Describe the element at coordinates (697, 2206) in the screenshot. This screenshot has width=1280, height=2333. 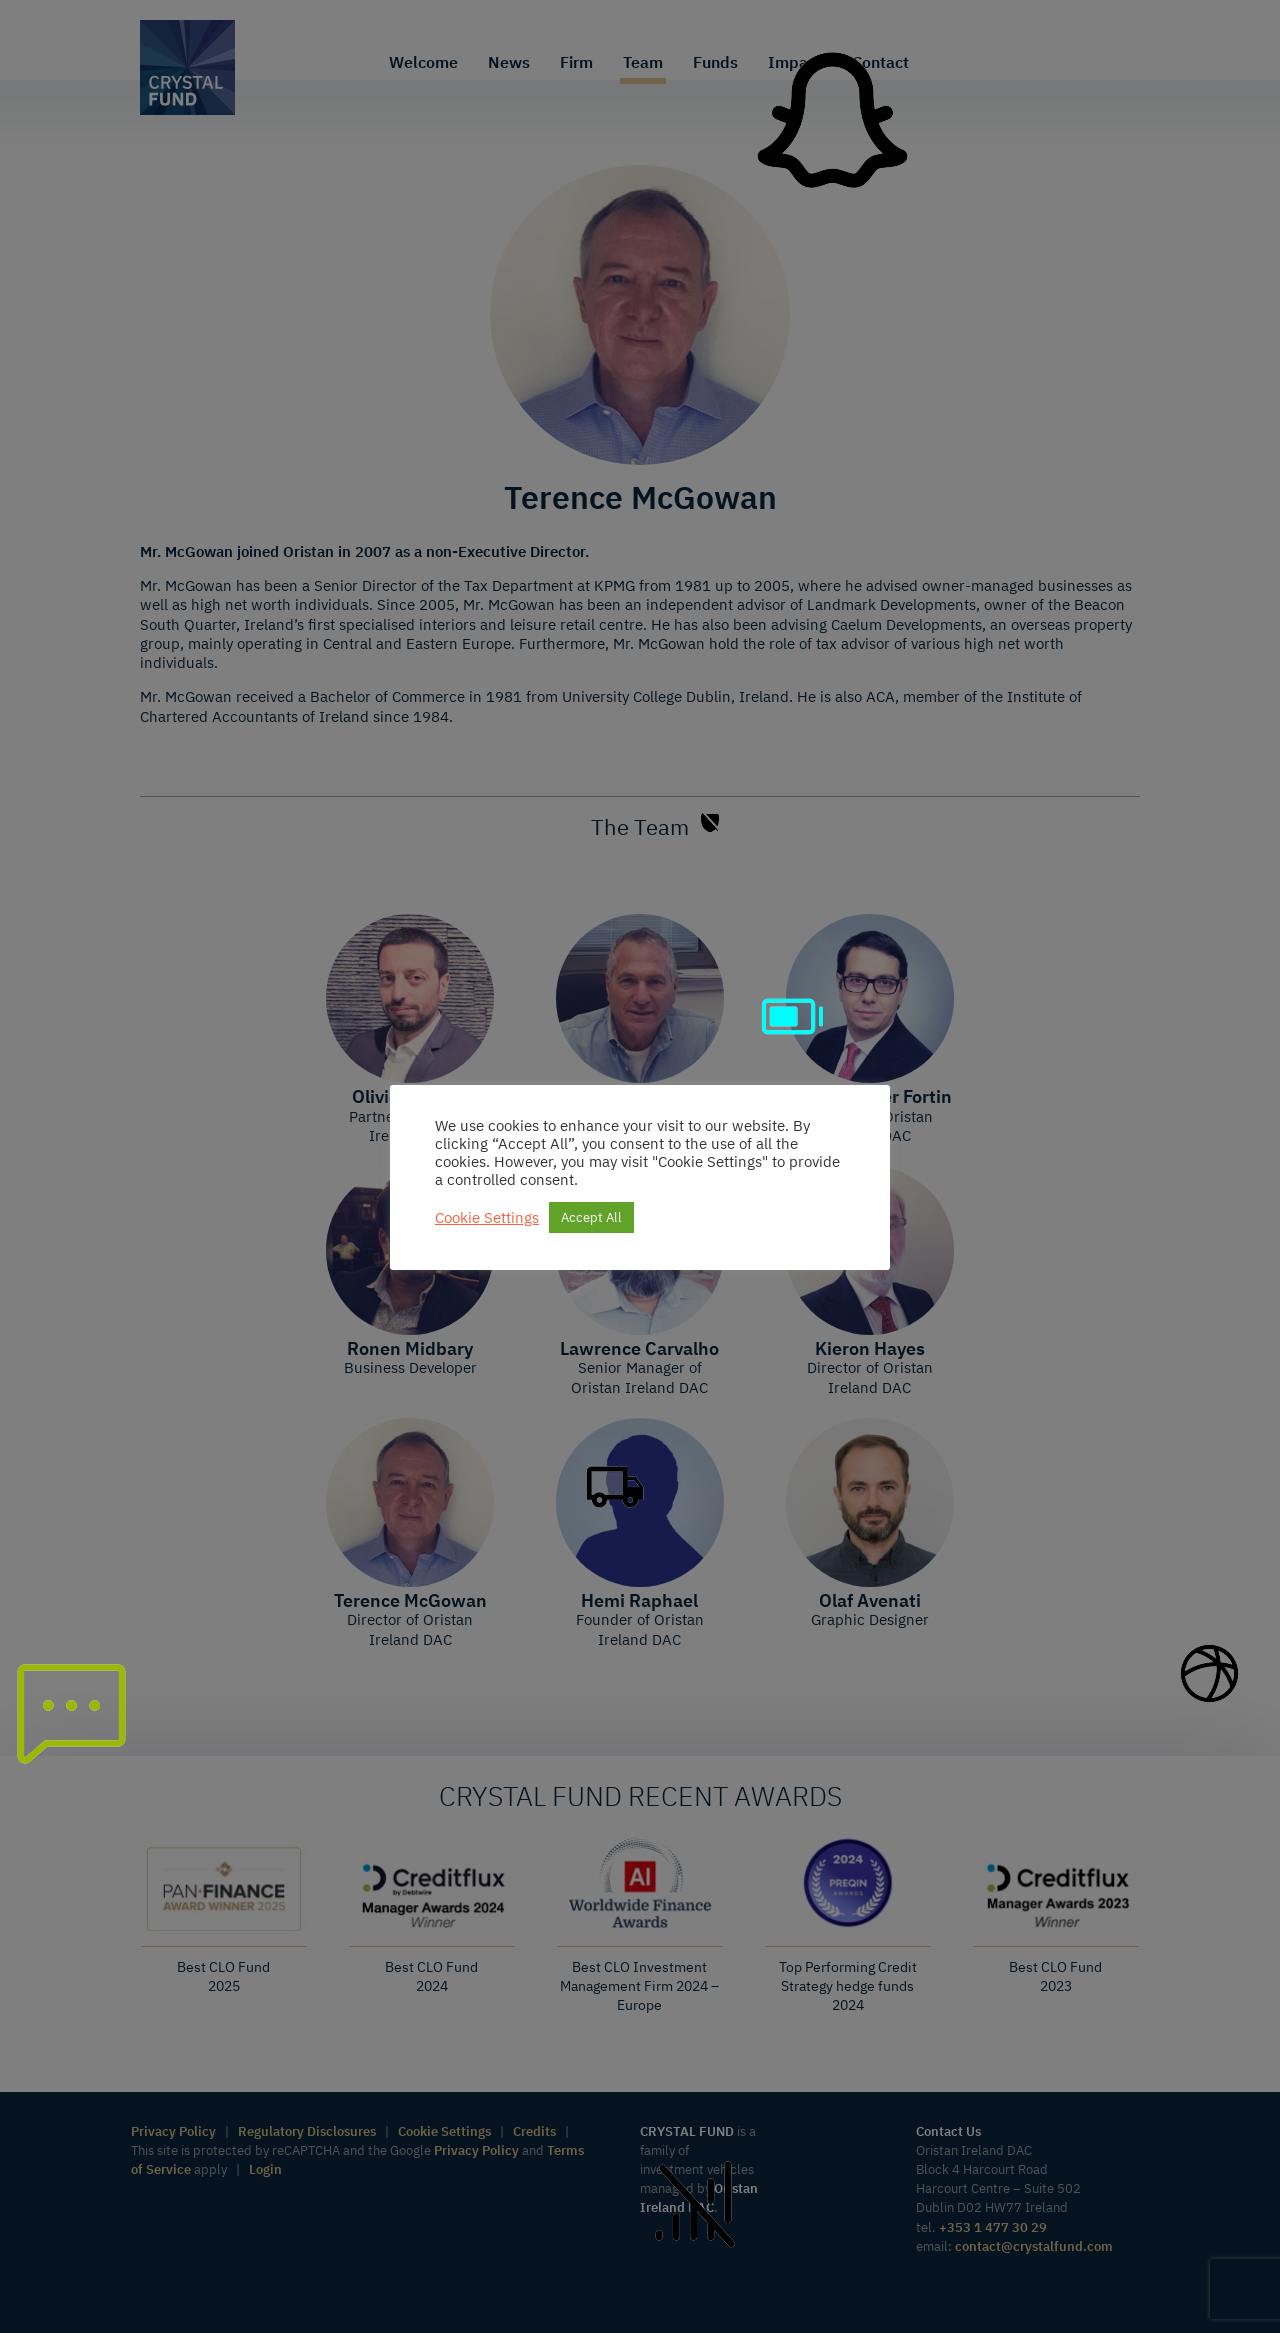
I see `no cellular signal available` at that location.